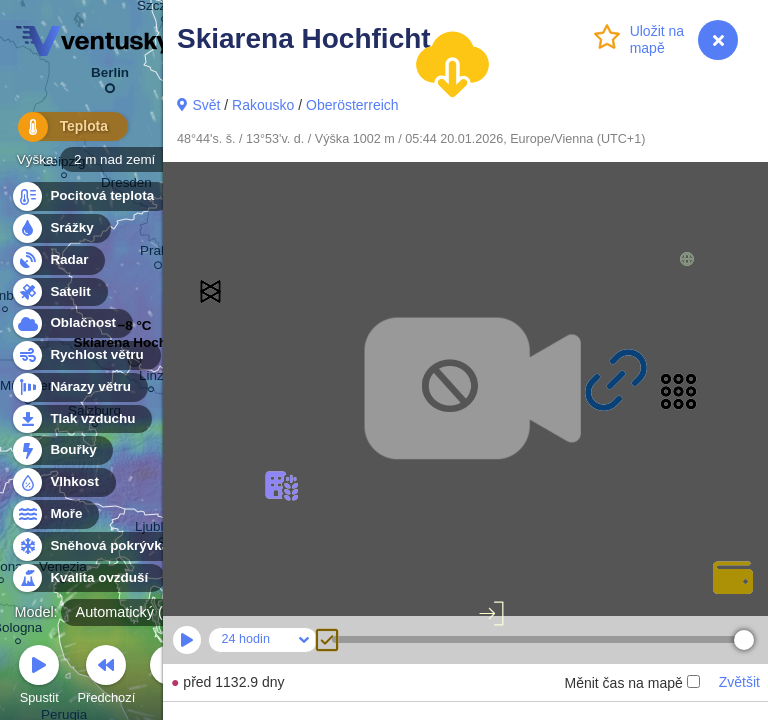 This screenshot has height=720, width=768. I want to click on access website or browse the internet, so click(687, 259).